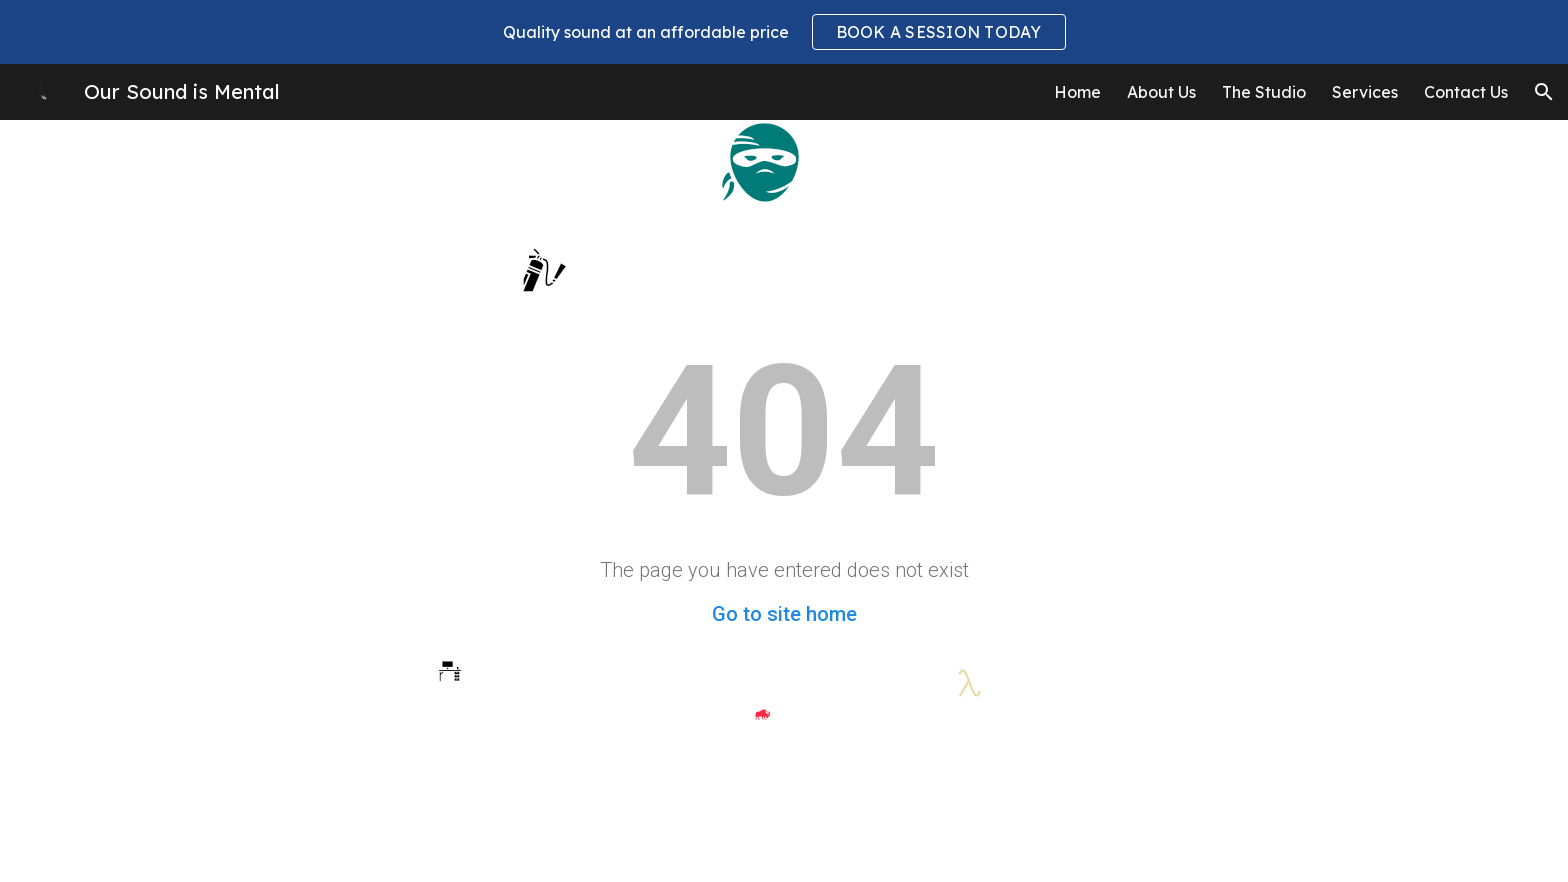 This screenshot has height=882, width=1568. Describe the element at coordinates (760, 162) in the screenshot. I see `select ninja character class` at that location.